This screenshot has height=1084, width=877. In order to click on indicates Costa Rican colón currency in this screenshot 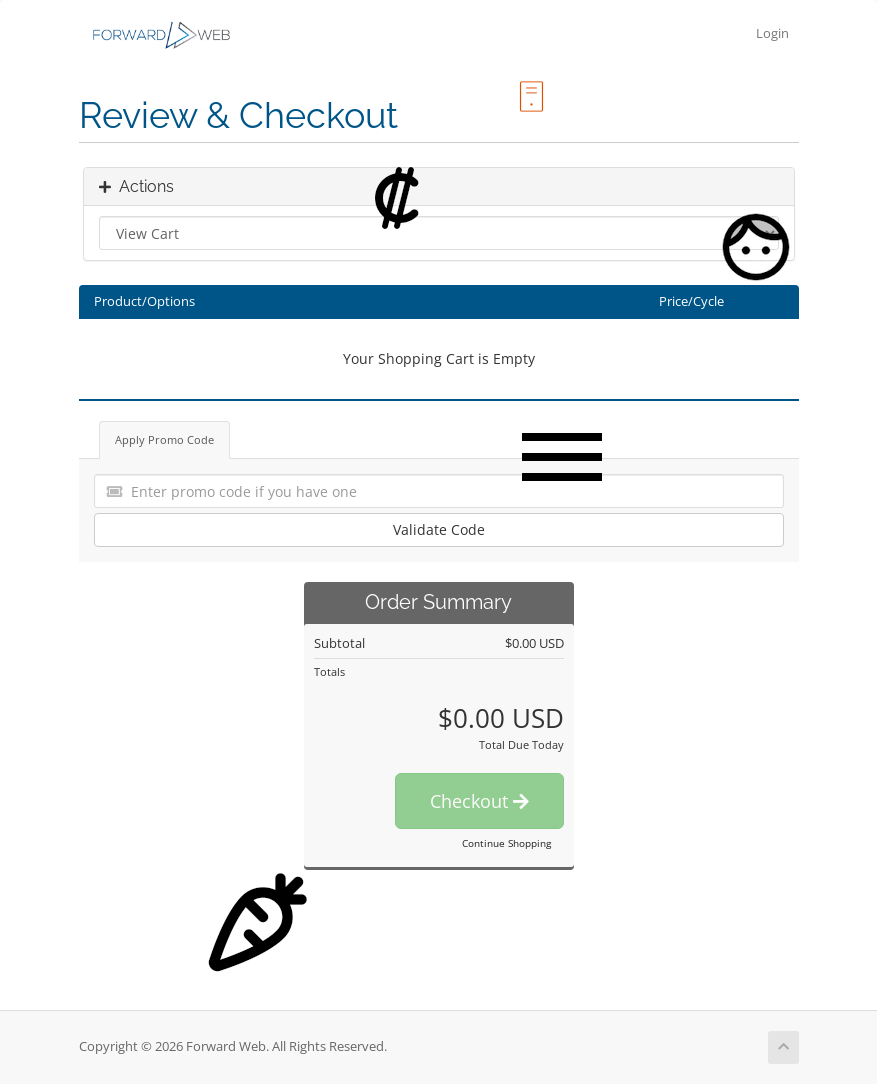, I will do `click(397, 198)`.